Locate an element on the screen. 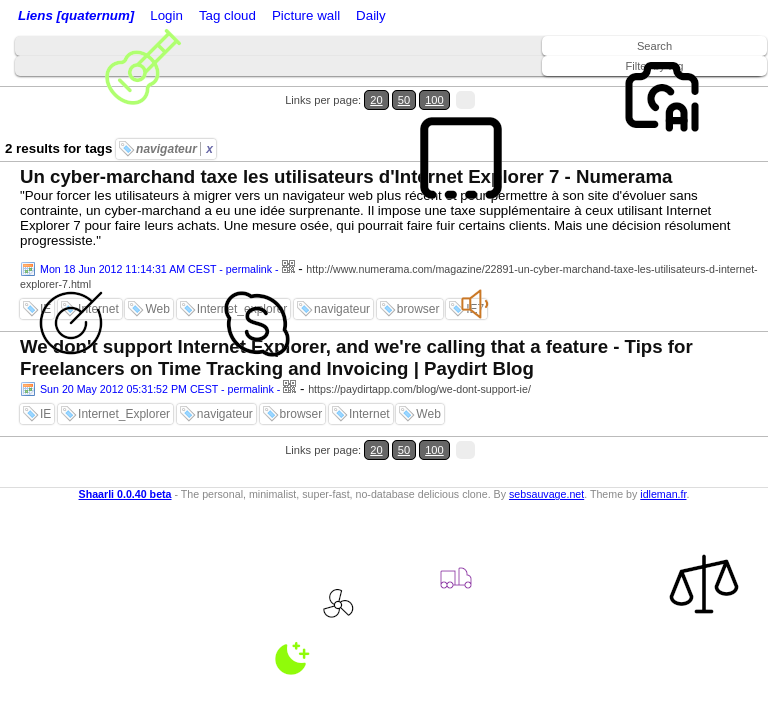  toggle dark mode or night theme is located at coordinates (291, 659).